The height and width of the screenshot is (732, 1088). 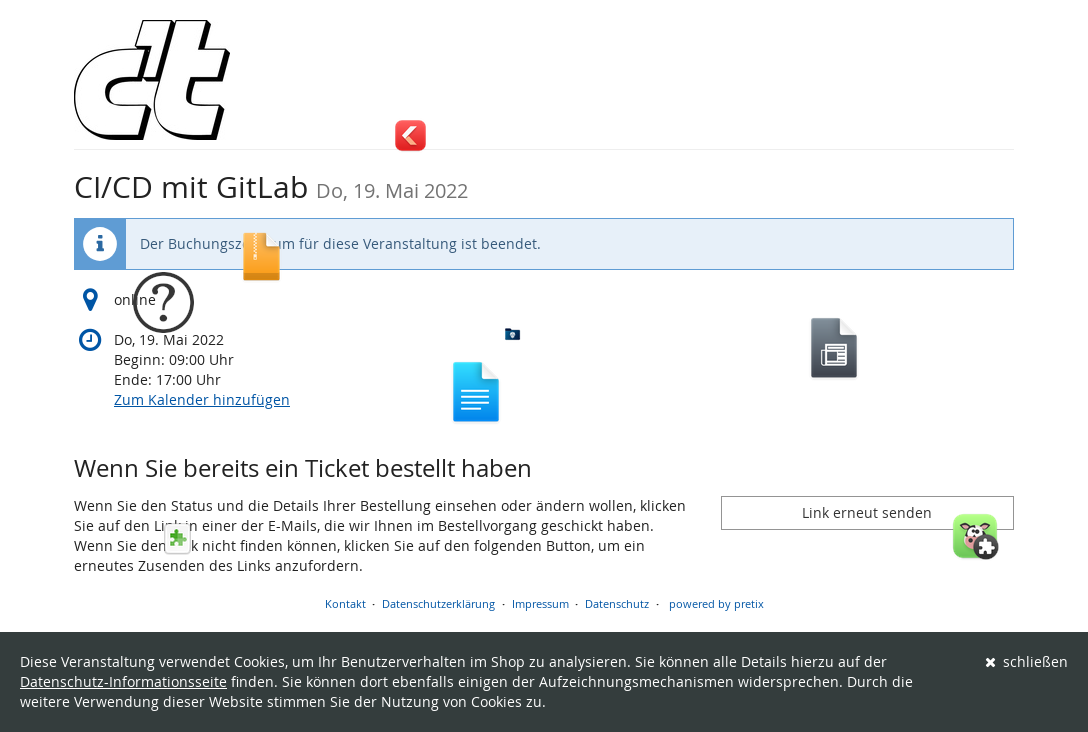 I want to click on open haguichi VPN network manager, so click(x=410, y=135).